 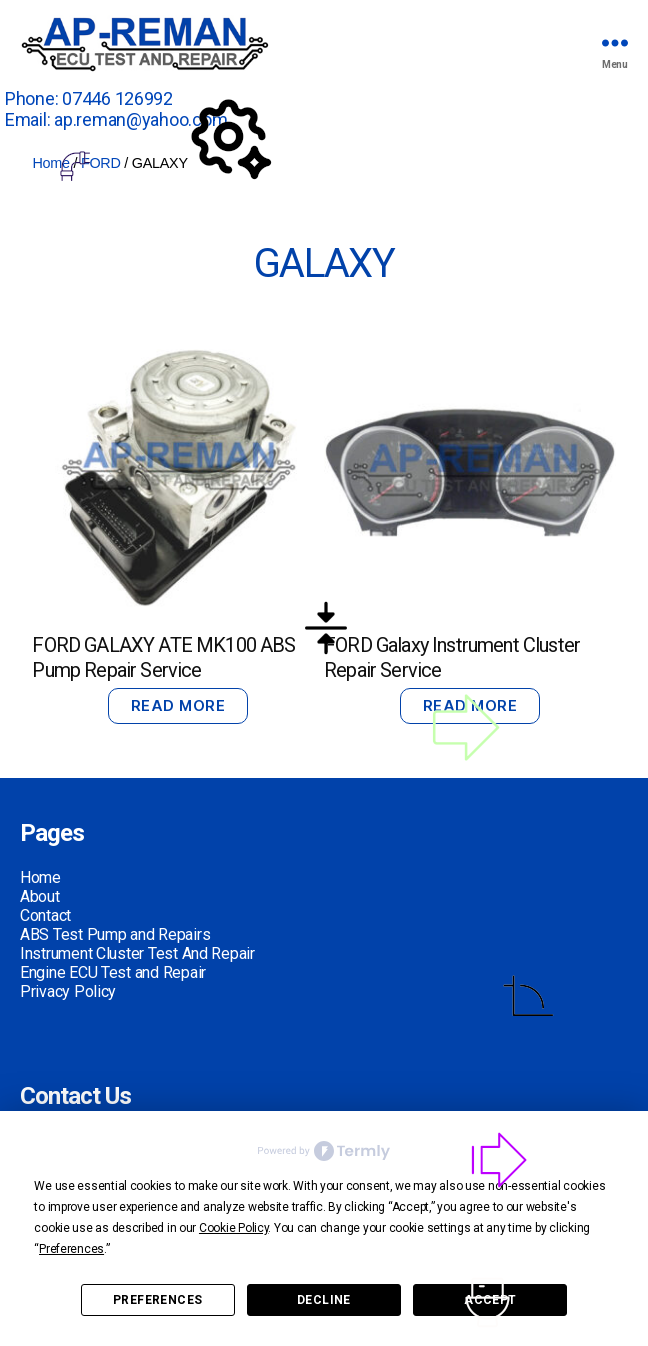 What do you see at coordinates (463, 727) in the screenshot?
I see `go forward or proceed to the next step` at bounding box center [463, 727].